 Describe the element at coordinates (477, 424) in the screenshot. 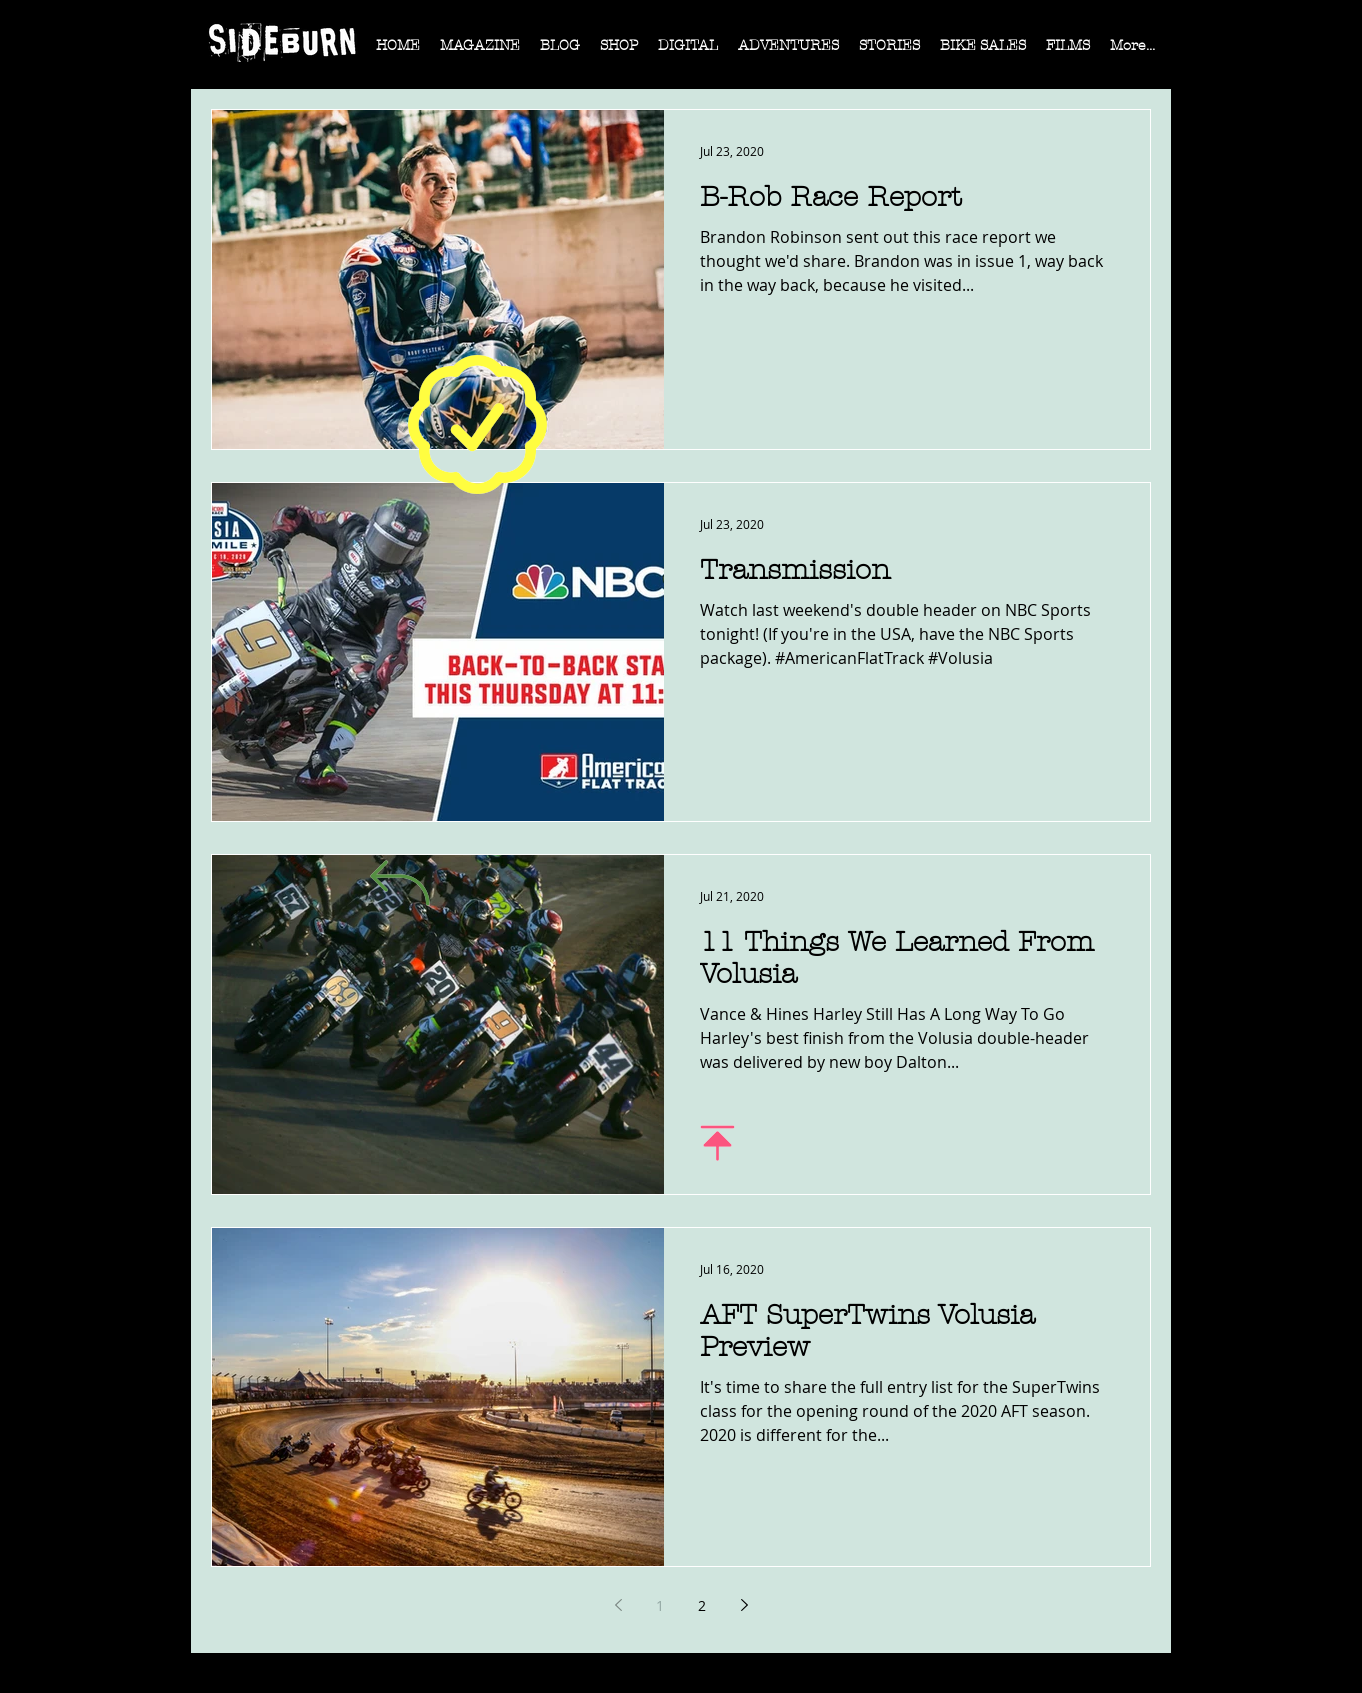

I see `verified account or user badge` at that location.